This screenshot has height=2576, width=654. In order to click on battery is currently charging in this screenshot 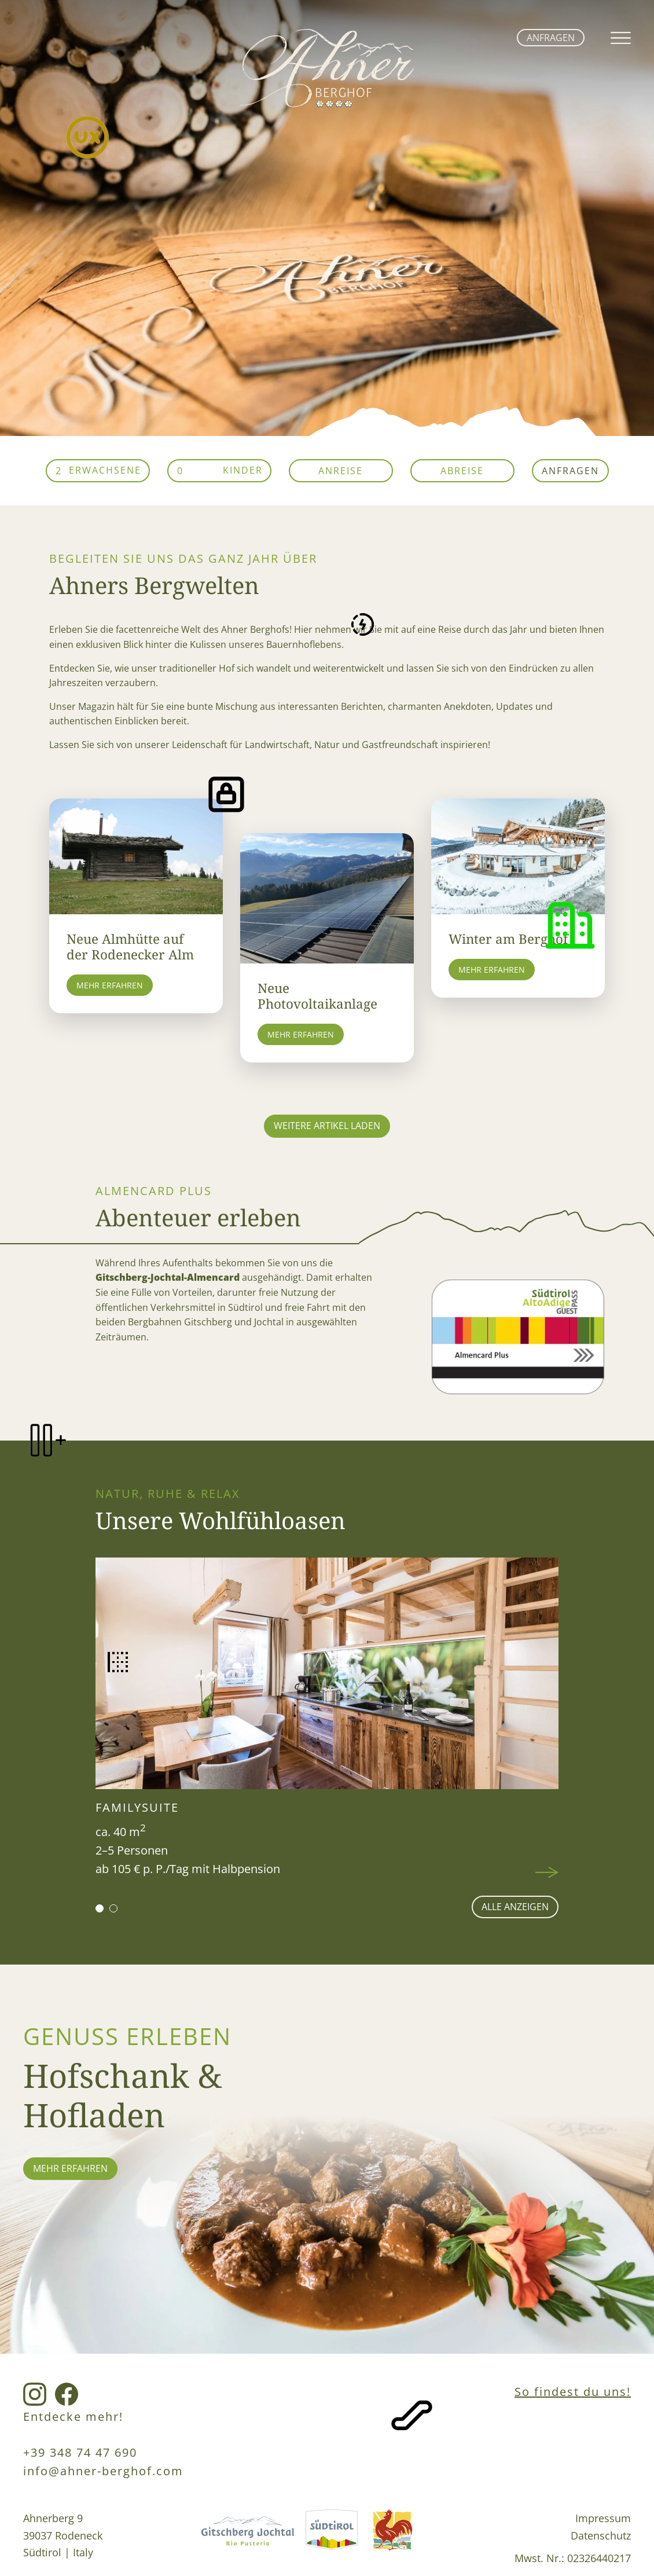, I will do `click(362, 624)`.